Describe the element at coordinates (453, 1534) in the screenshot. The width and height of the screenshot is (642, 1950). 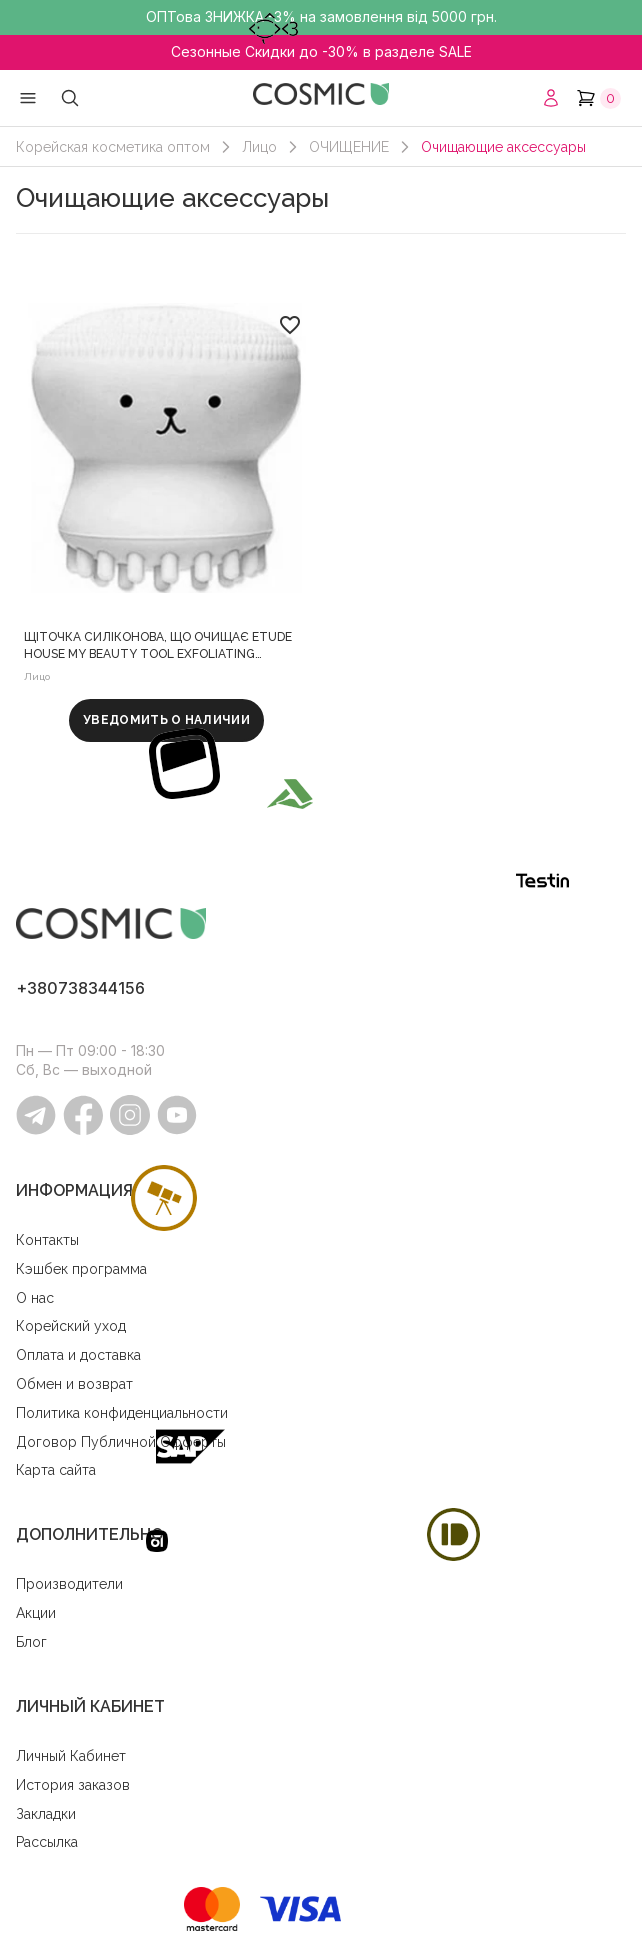
I see `open pushbullet app` at that location.